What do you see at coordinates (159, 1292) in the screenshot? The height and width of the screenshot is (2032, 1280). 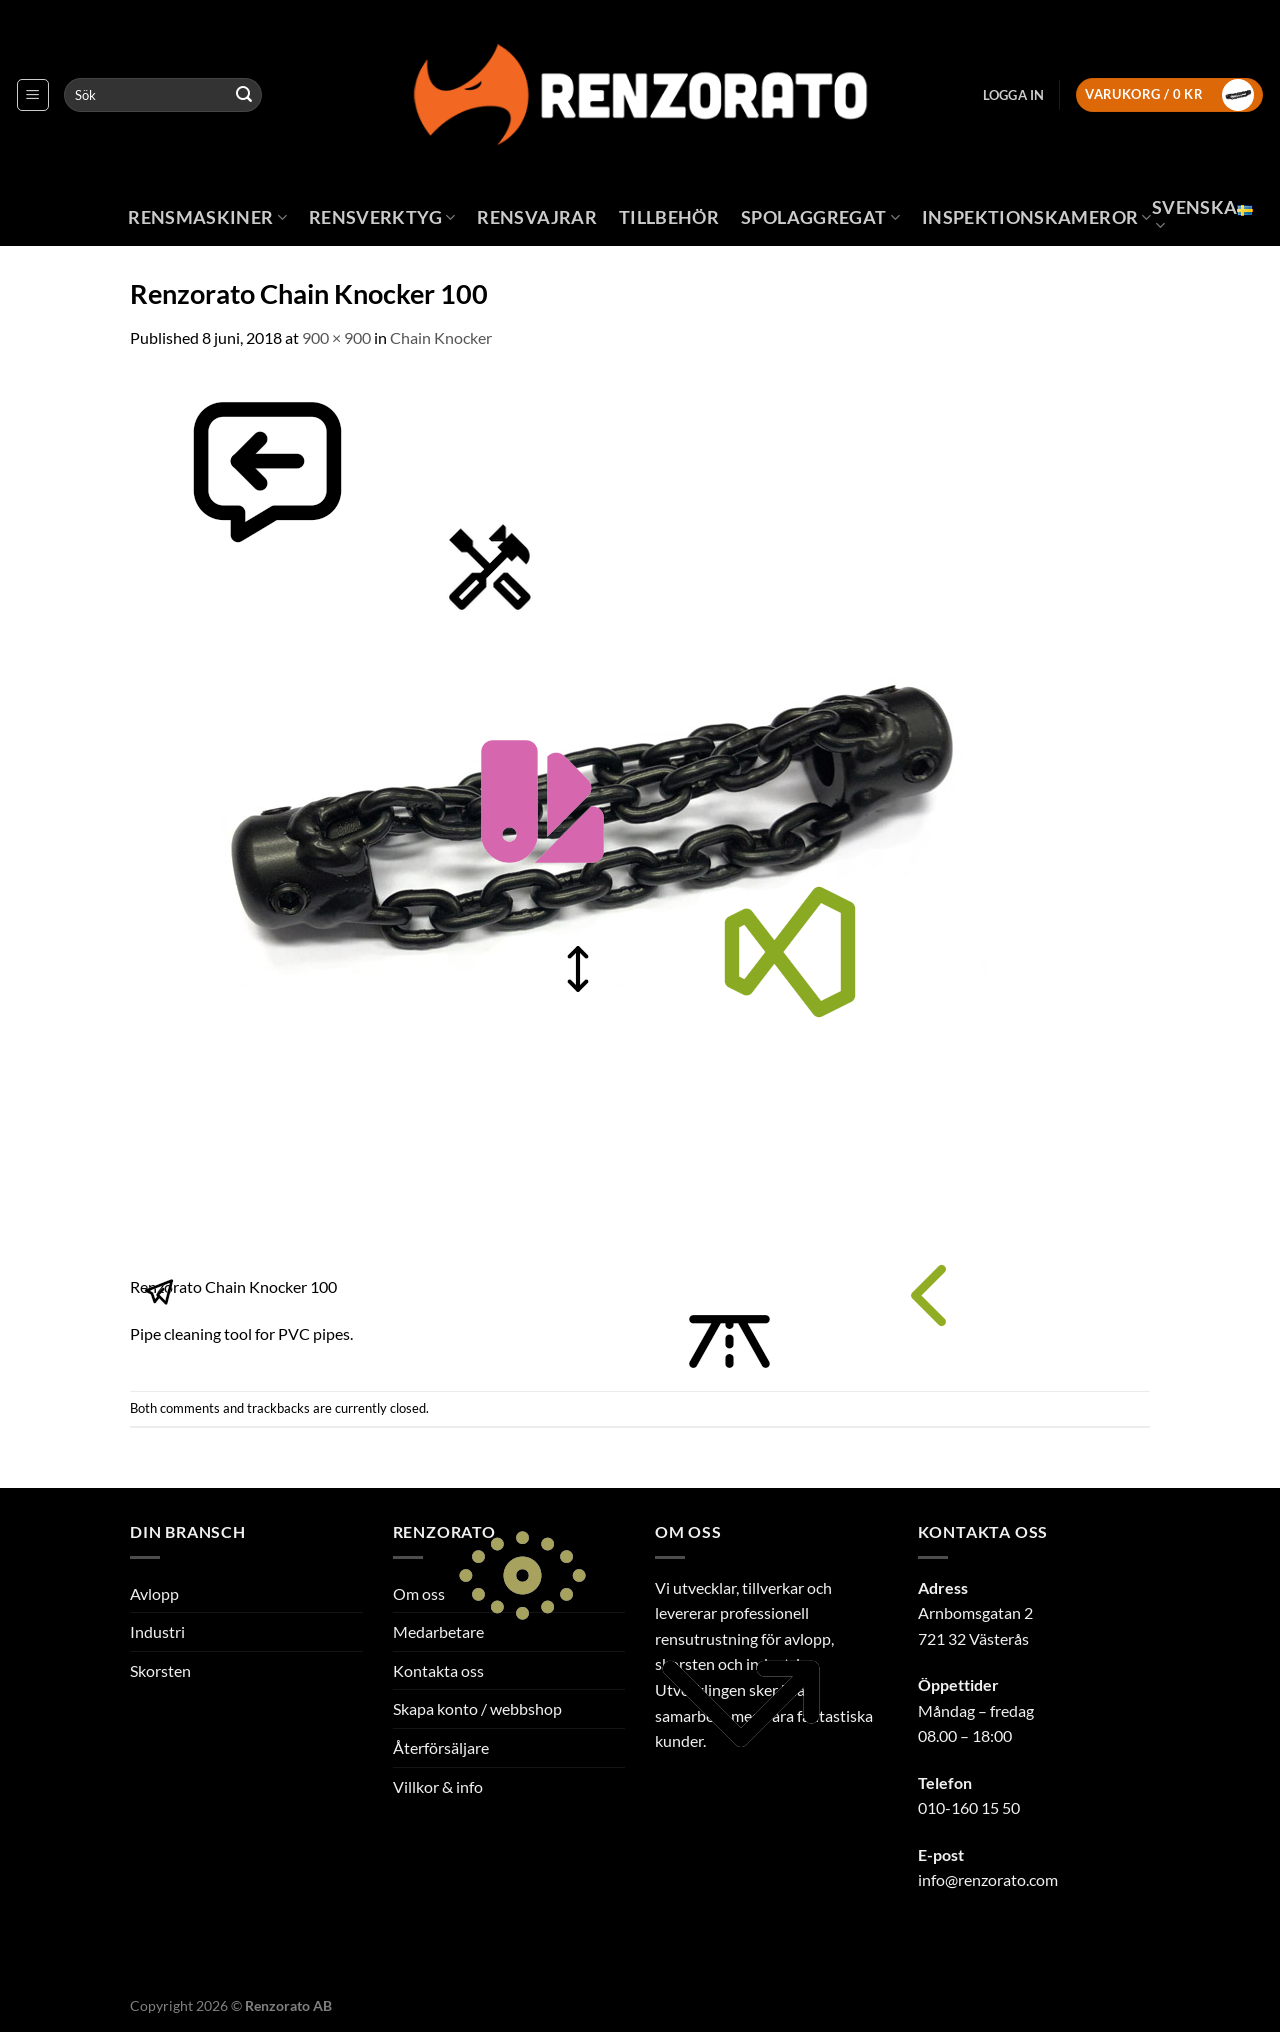 I see `open telegram messaging app` at bounding box center [159, 1292].